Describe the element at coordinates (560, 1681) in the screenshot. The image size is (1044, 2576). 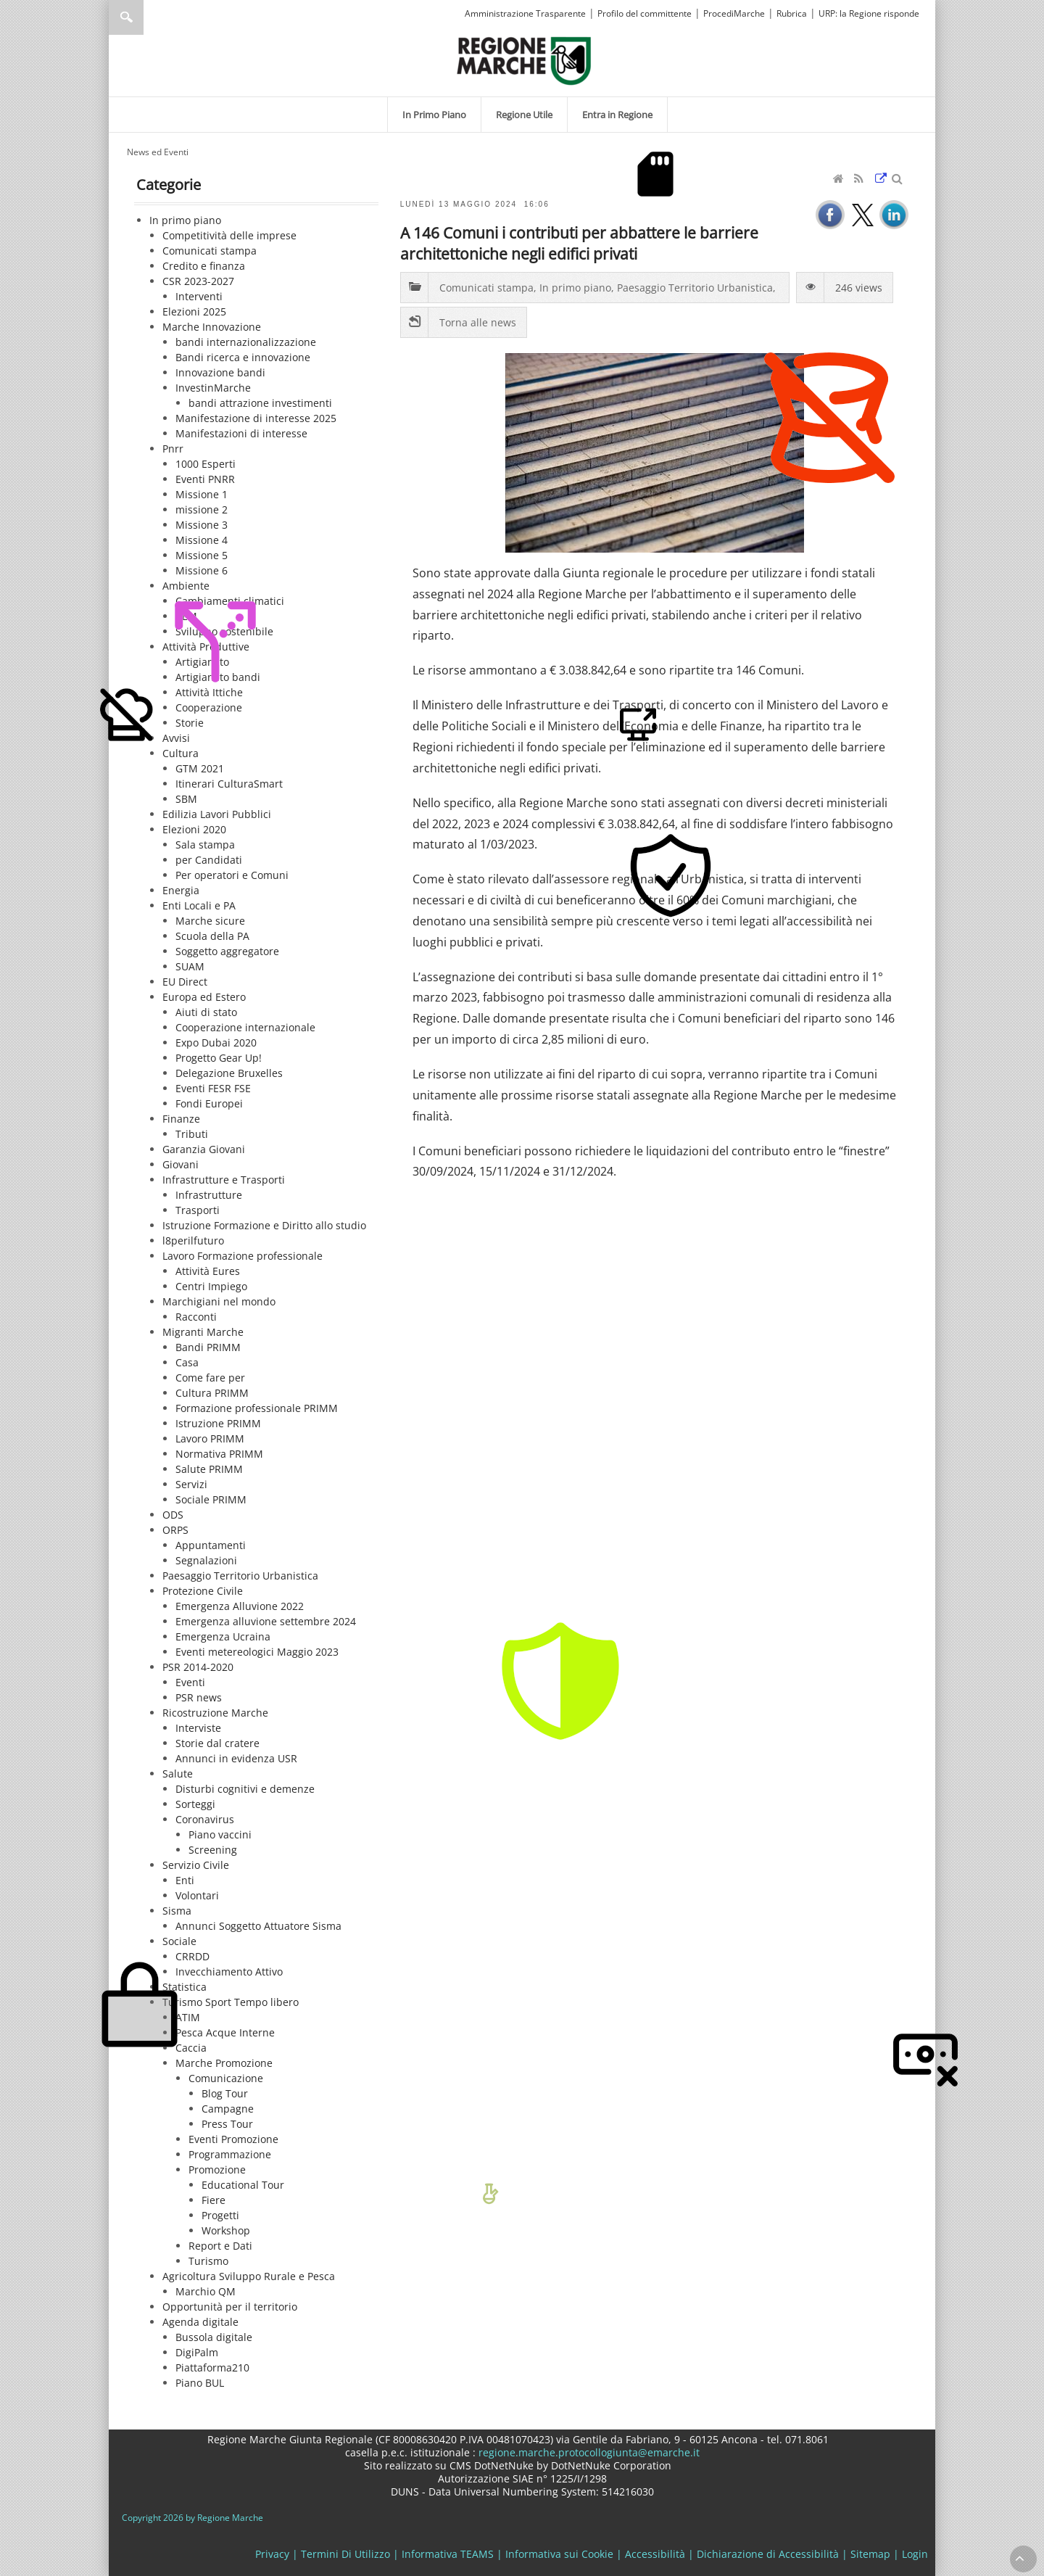
I see `indicates partial security or protection status` at that location.